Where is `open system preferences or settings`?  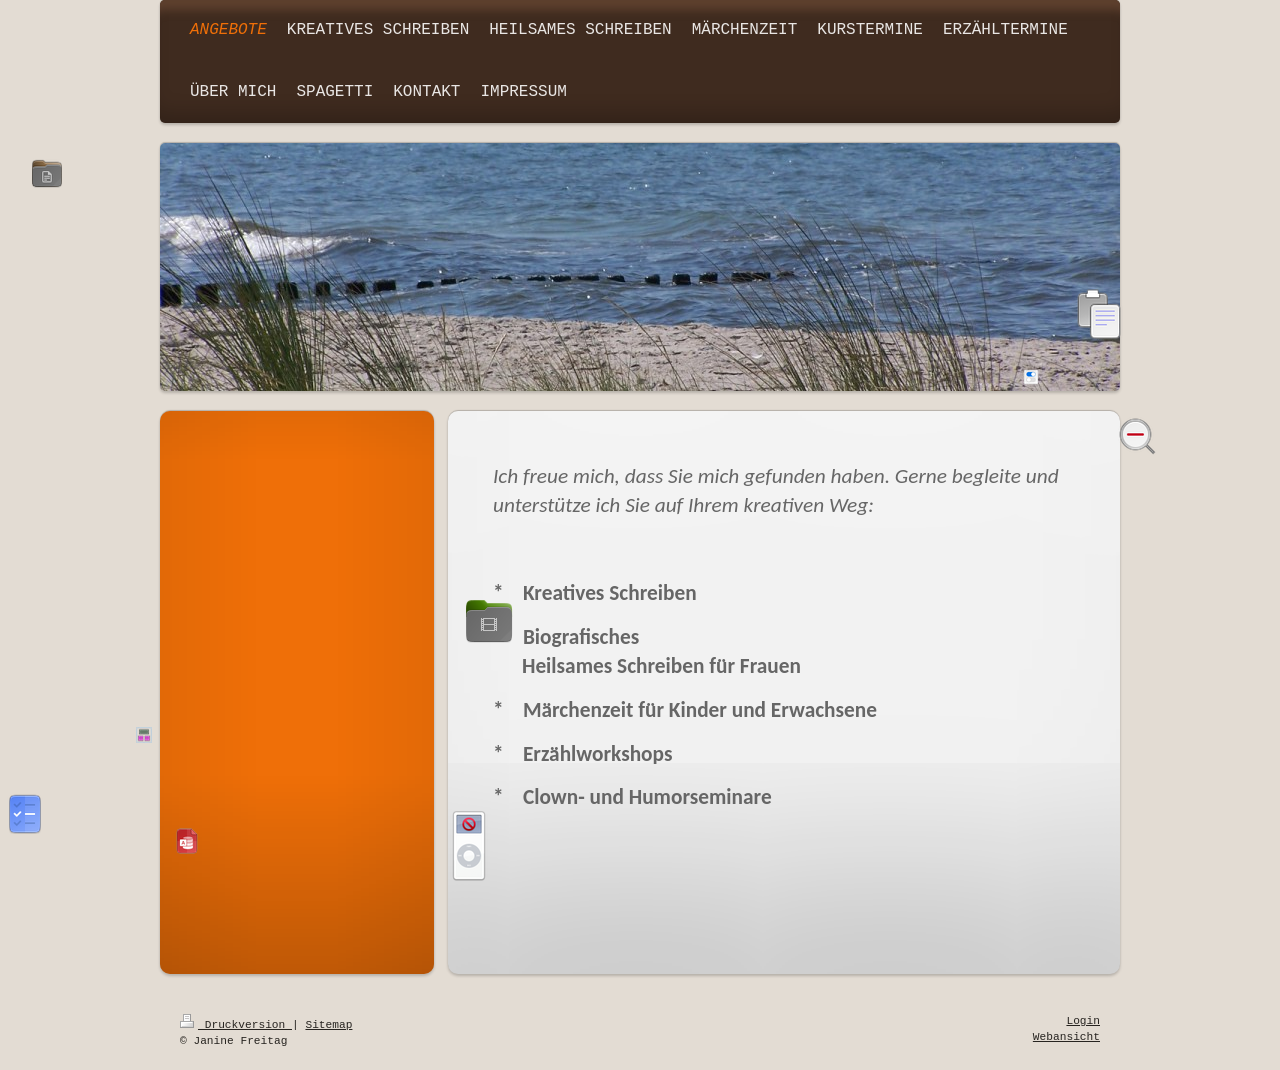 open system preferences or settings is located at coordinates (1031, 377).